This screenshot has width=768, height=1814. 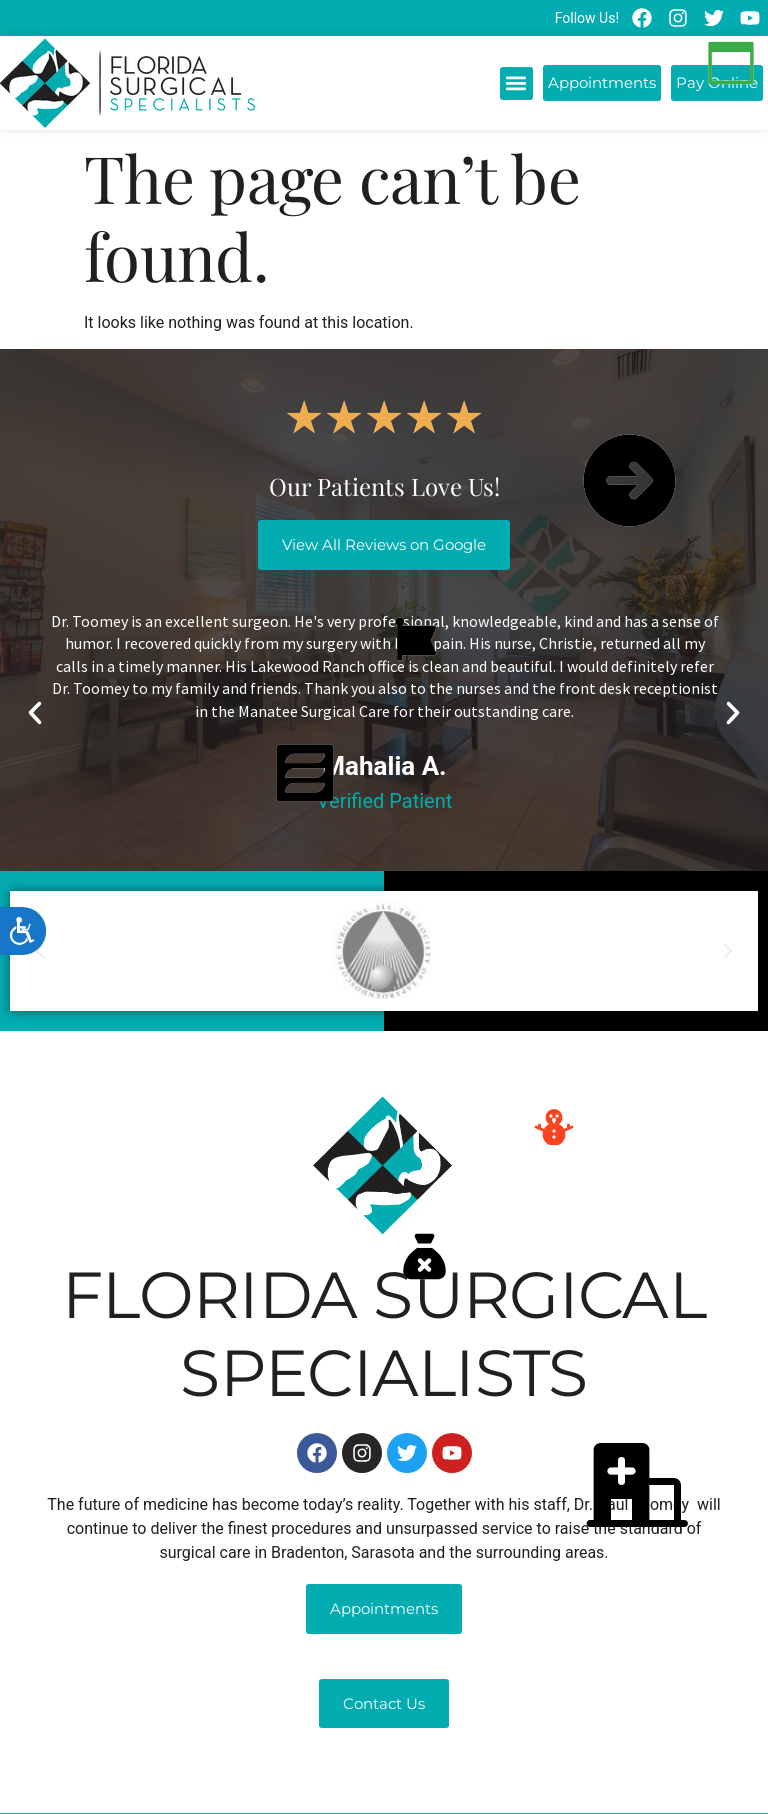 I want to click on remove item from cart or bag, so click(x=424, y=1256).